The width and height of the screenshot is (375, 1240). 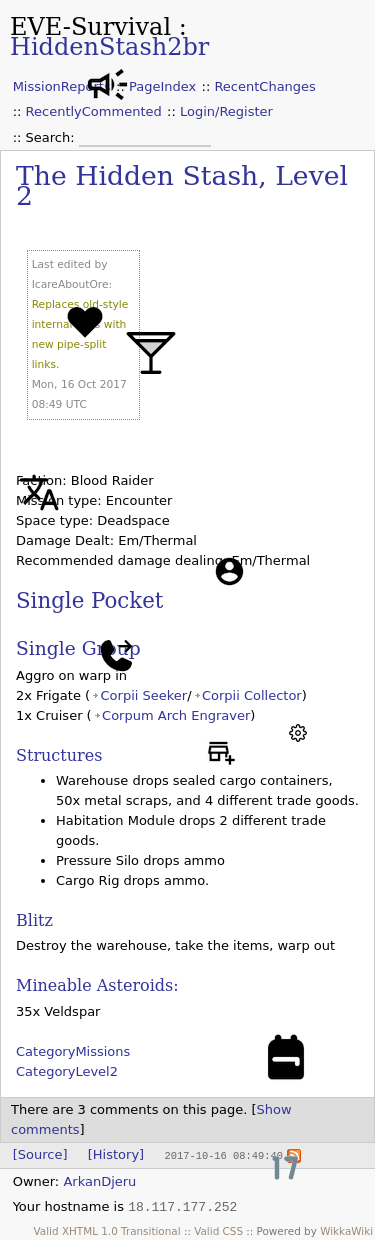 I want to click on browse cocktail or drink recipes, so click(x=151, y=353).